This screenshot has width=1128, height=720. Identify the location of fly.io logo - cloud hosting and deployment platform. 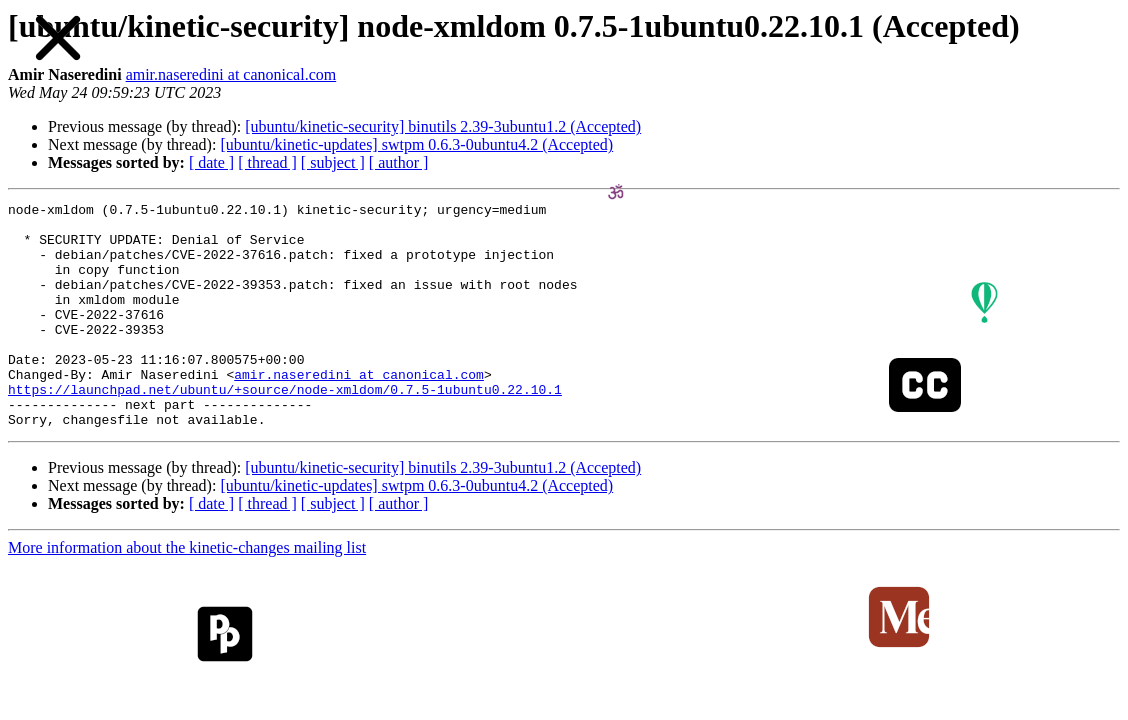
(984, 302).